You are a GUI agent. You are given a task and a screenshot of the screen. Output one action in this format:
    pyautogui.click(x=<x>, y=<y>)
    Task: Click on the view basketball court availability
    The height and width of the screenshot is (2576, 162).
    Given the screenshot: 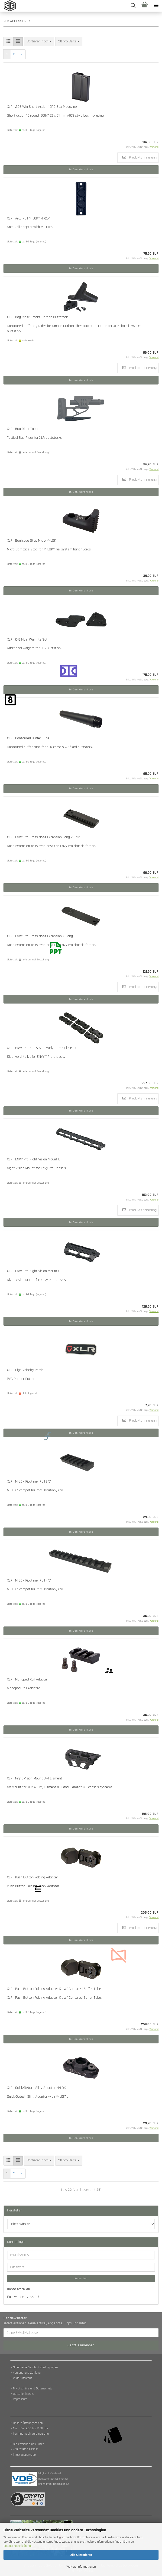 What is the action you would take?
    pyautogui.click(x=69, y=671)
    